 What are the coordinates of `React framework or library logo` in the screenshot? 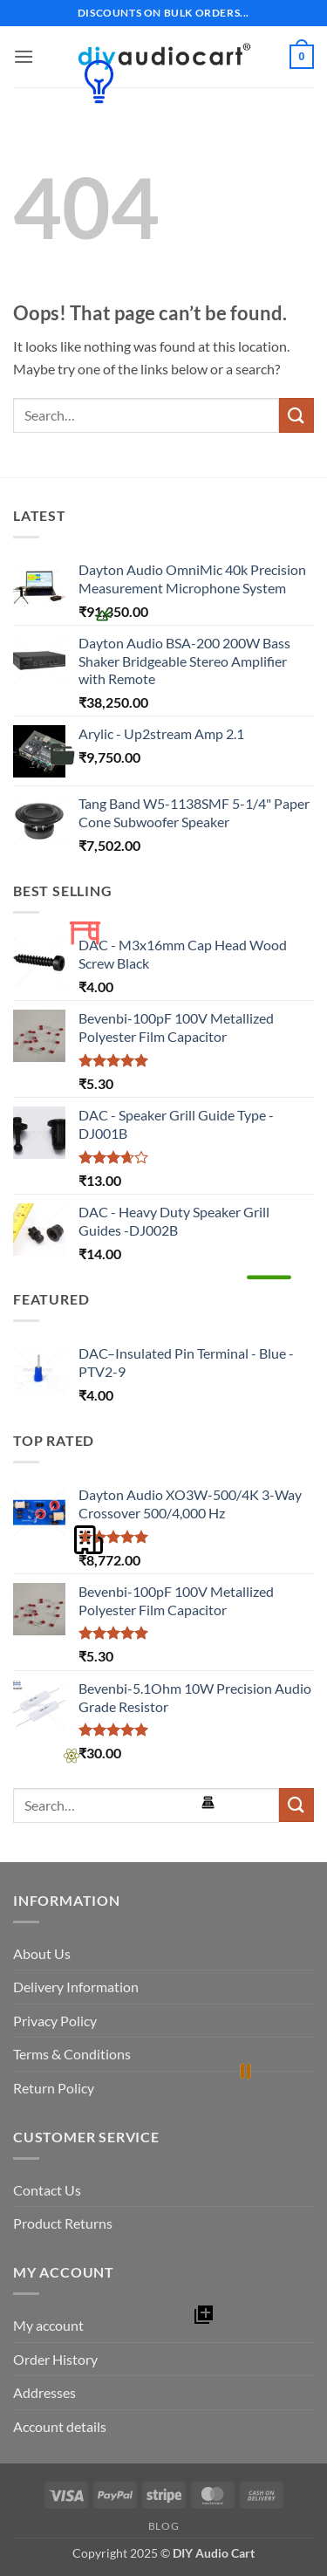 It's located at (72, 1756).